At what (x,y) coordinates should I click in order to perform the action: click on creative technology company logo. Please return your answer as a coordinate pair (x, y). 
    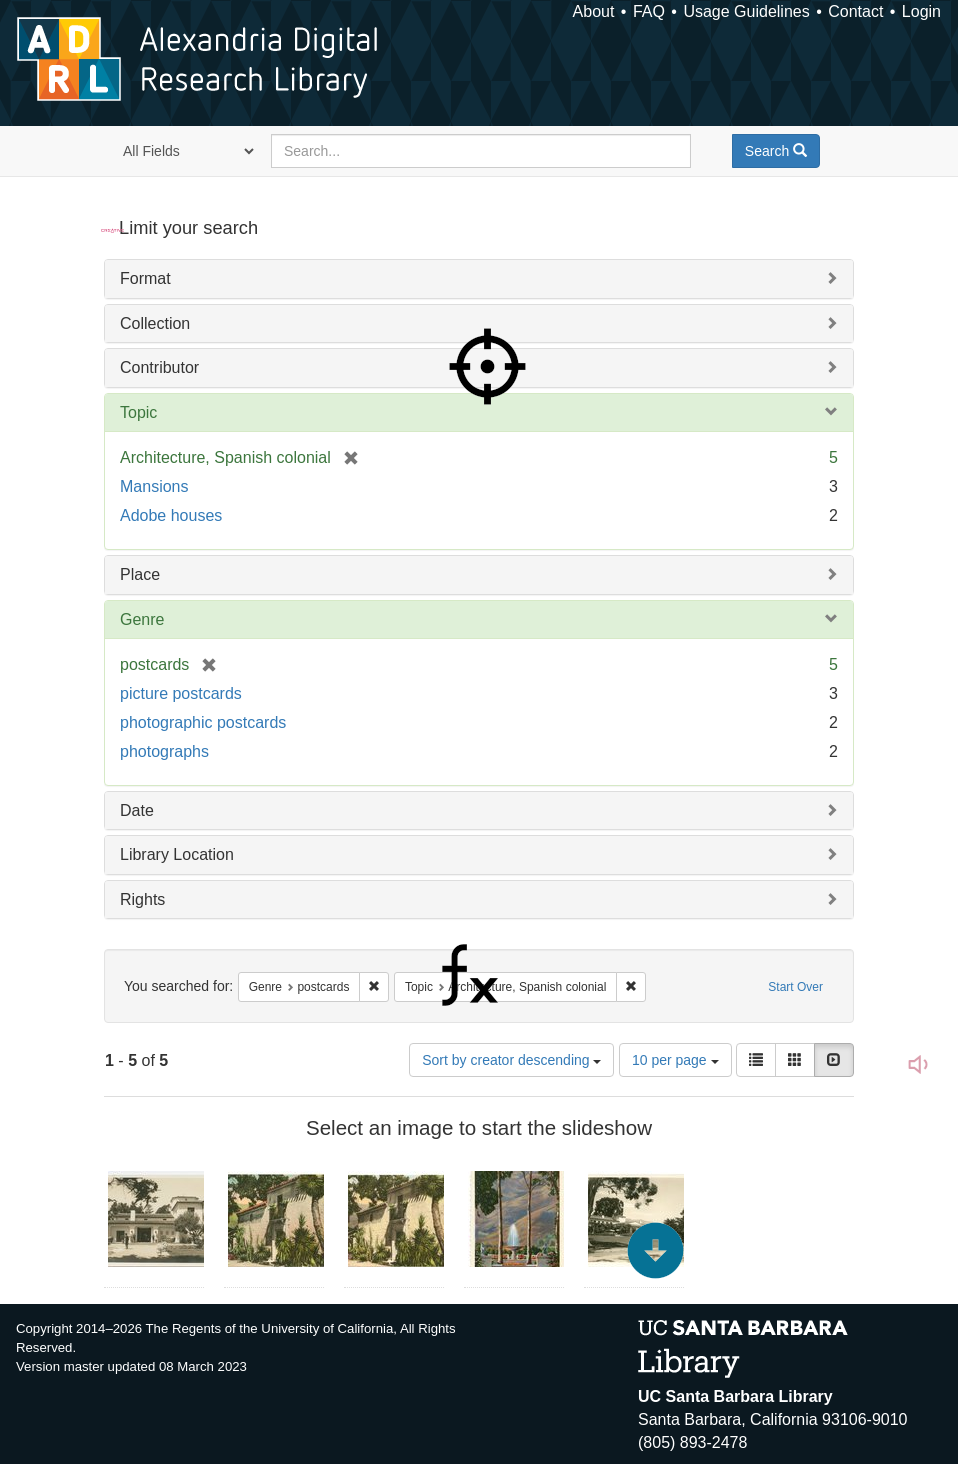
    Looking at the image, I should click on (112, 230).